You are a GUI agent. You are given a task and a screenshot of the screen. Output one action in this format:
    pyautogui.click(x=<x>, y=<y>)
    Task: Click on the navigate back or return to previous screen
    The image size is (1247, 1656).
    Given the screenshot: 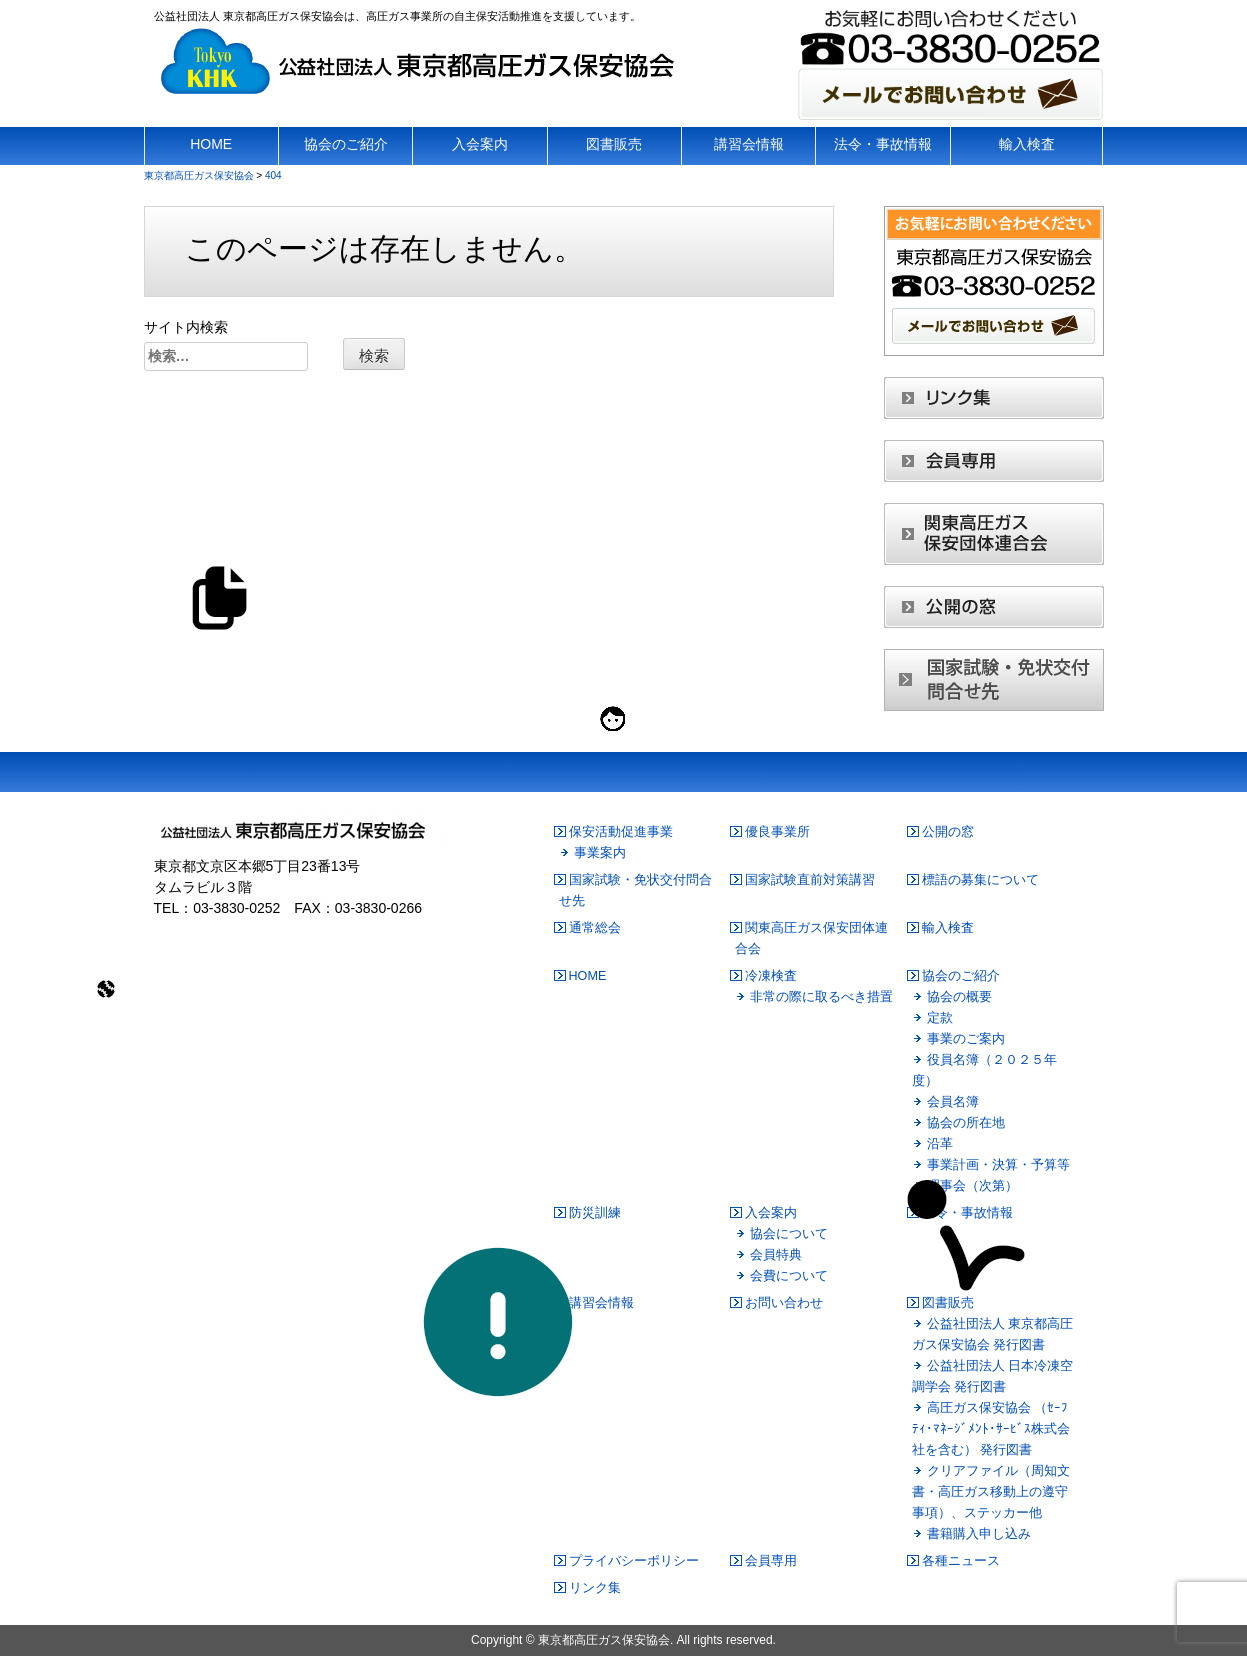 What is the action you would take?
    pyautogui.click(x=966, y=1232)
    